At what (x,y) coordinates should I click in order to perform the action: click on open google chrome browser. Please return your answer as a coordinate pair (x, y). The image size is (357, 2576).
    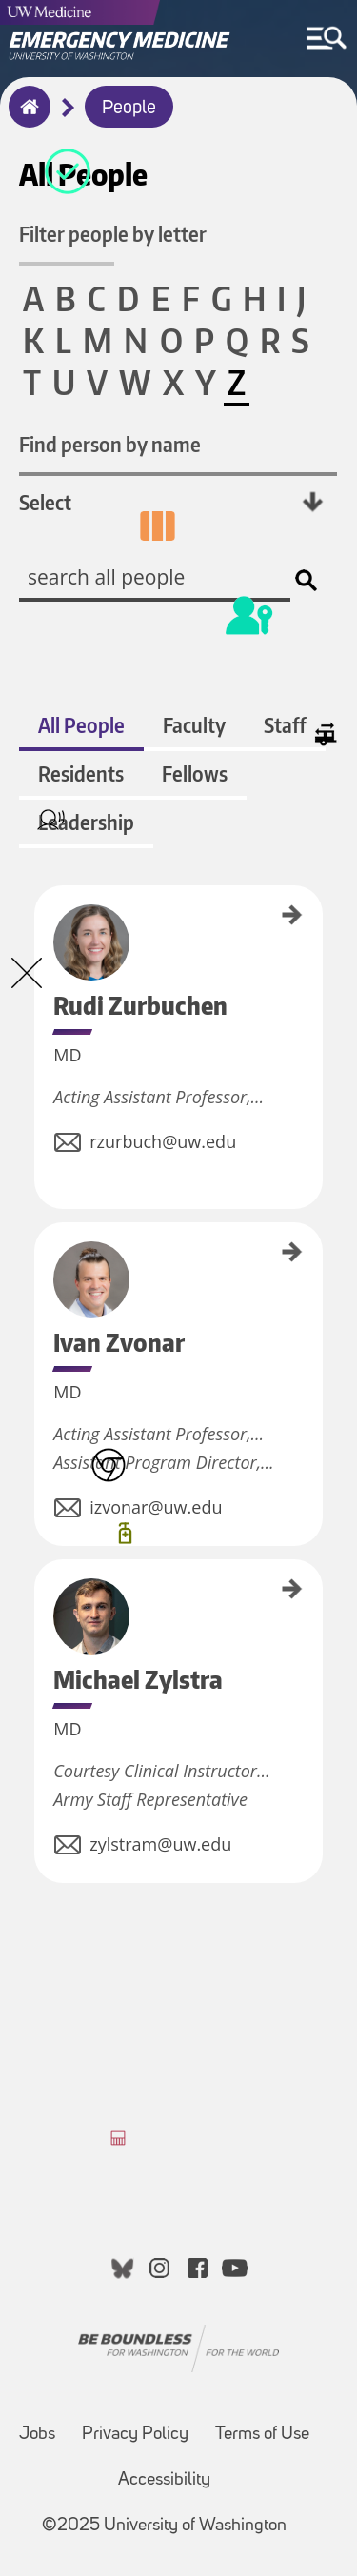
    Looking at the image, I should click on (109, 1465).